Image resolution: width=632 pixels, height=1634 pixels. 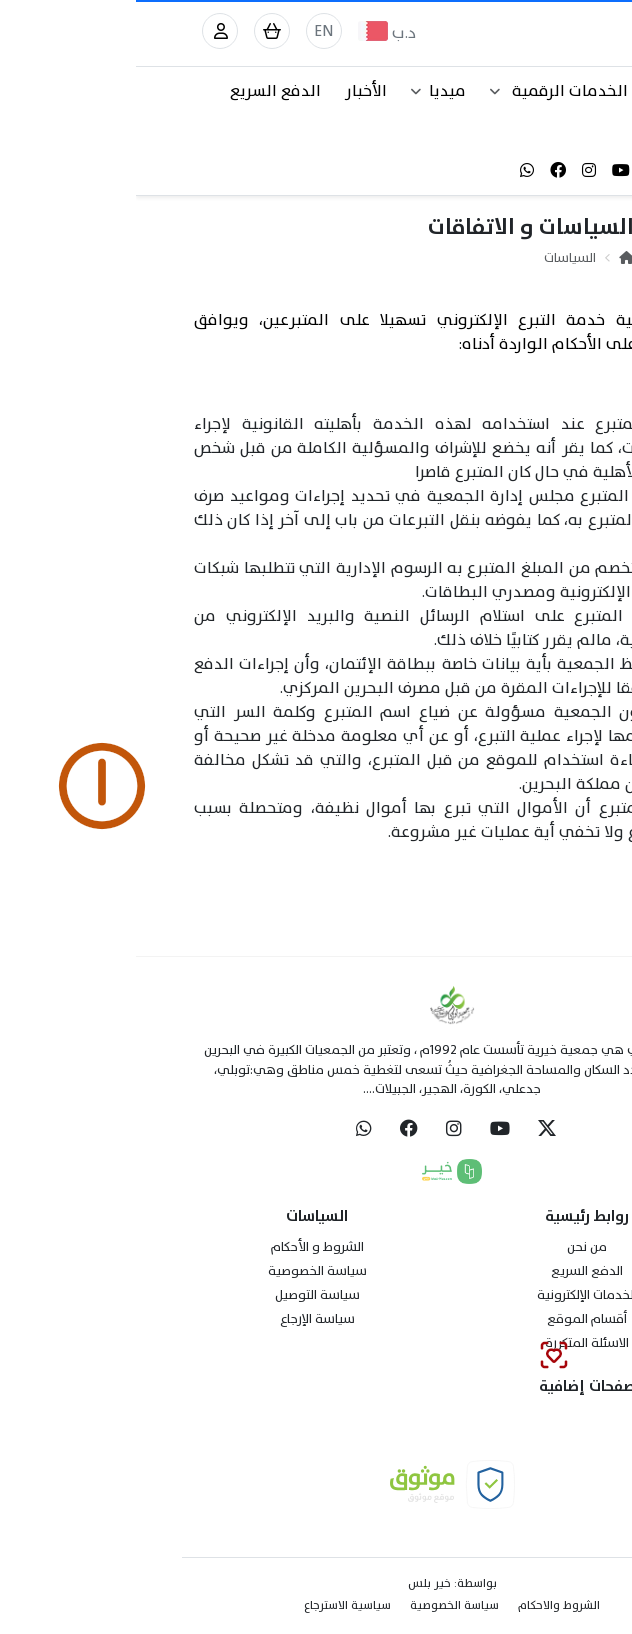 What do you see at coordinates (102, 786) in the screenshot?
I see `indicates 6 o'clock time` at bounding box center [102, 786].